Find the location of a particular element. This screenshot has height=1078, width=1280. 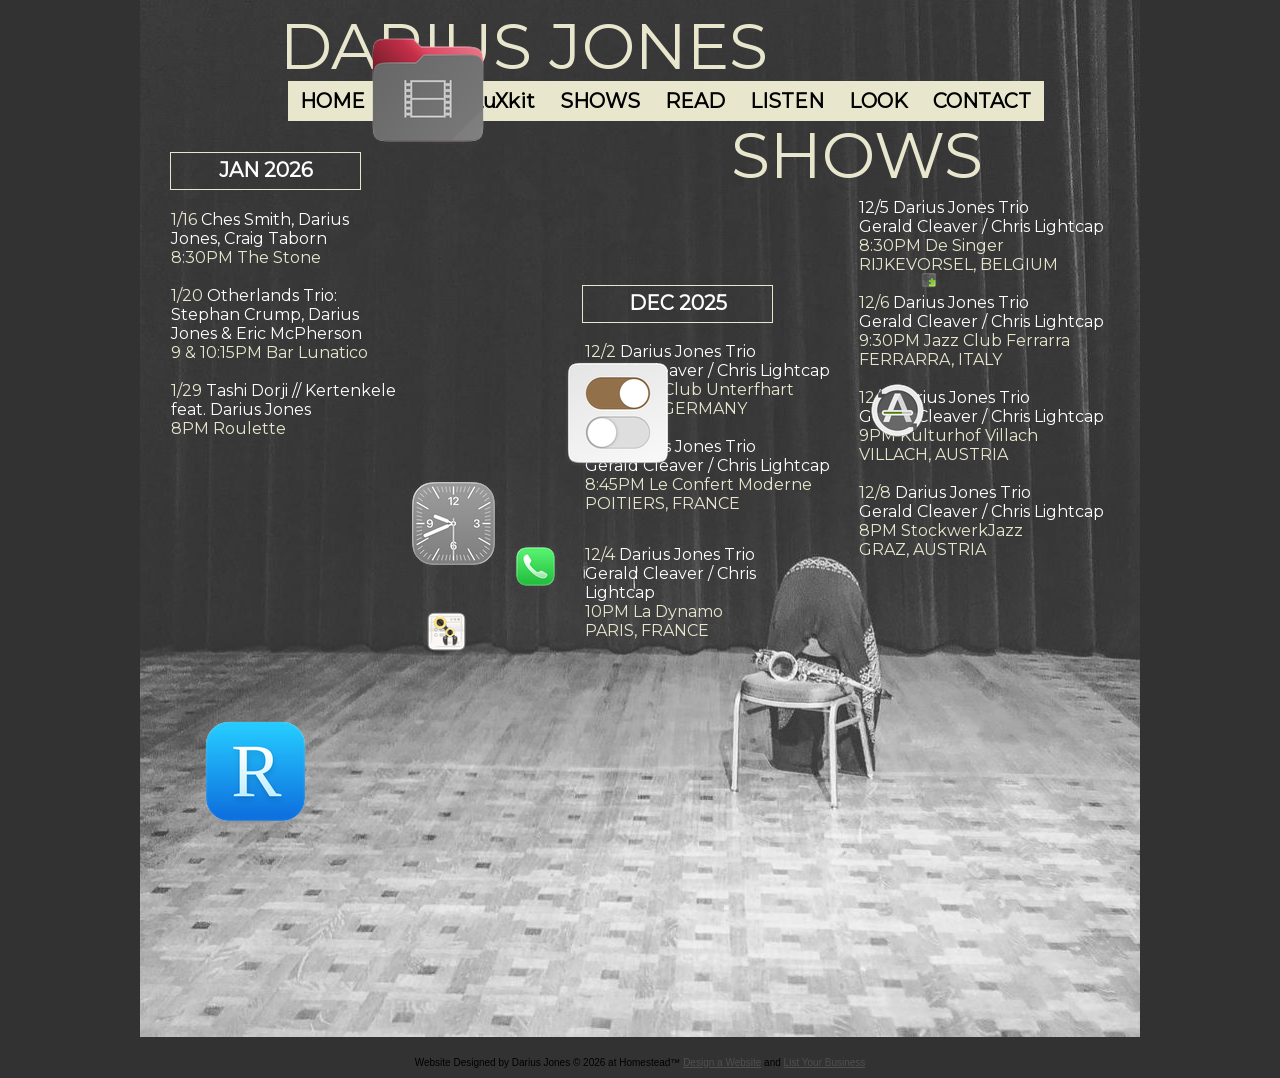

open the clock app is located at coordinates (453, 523).